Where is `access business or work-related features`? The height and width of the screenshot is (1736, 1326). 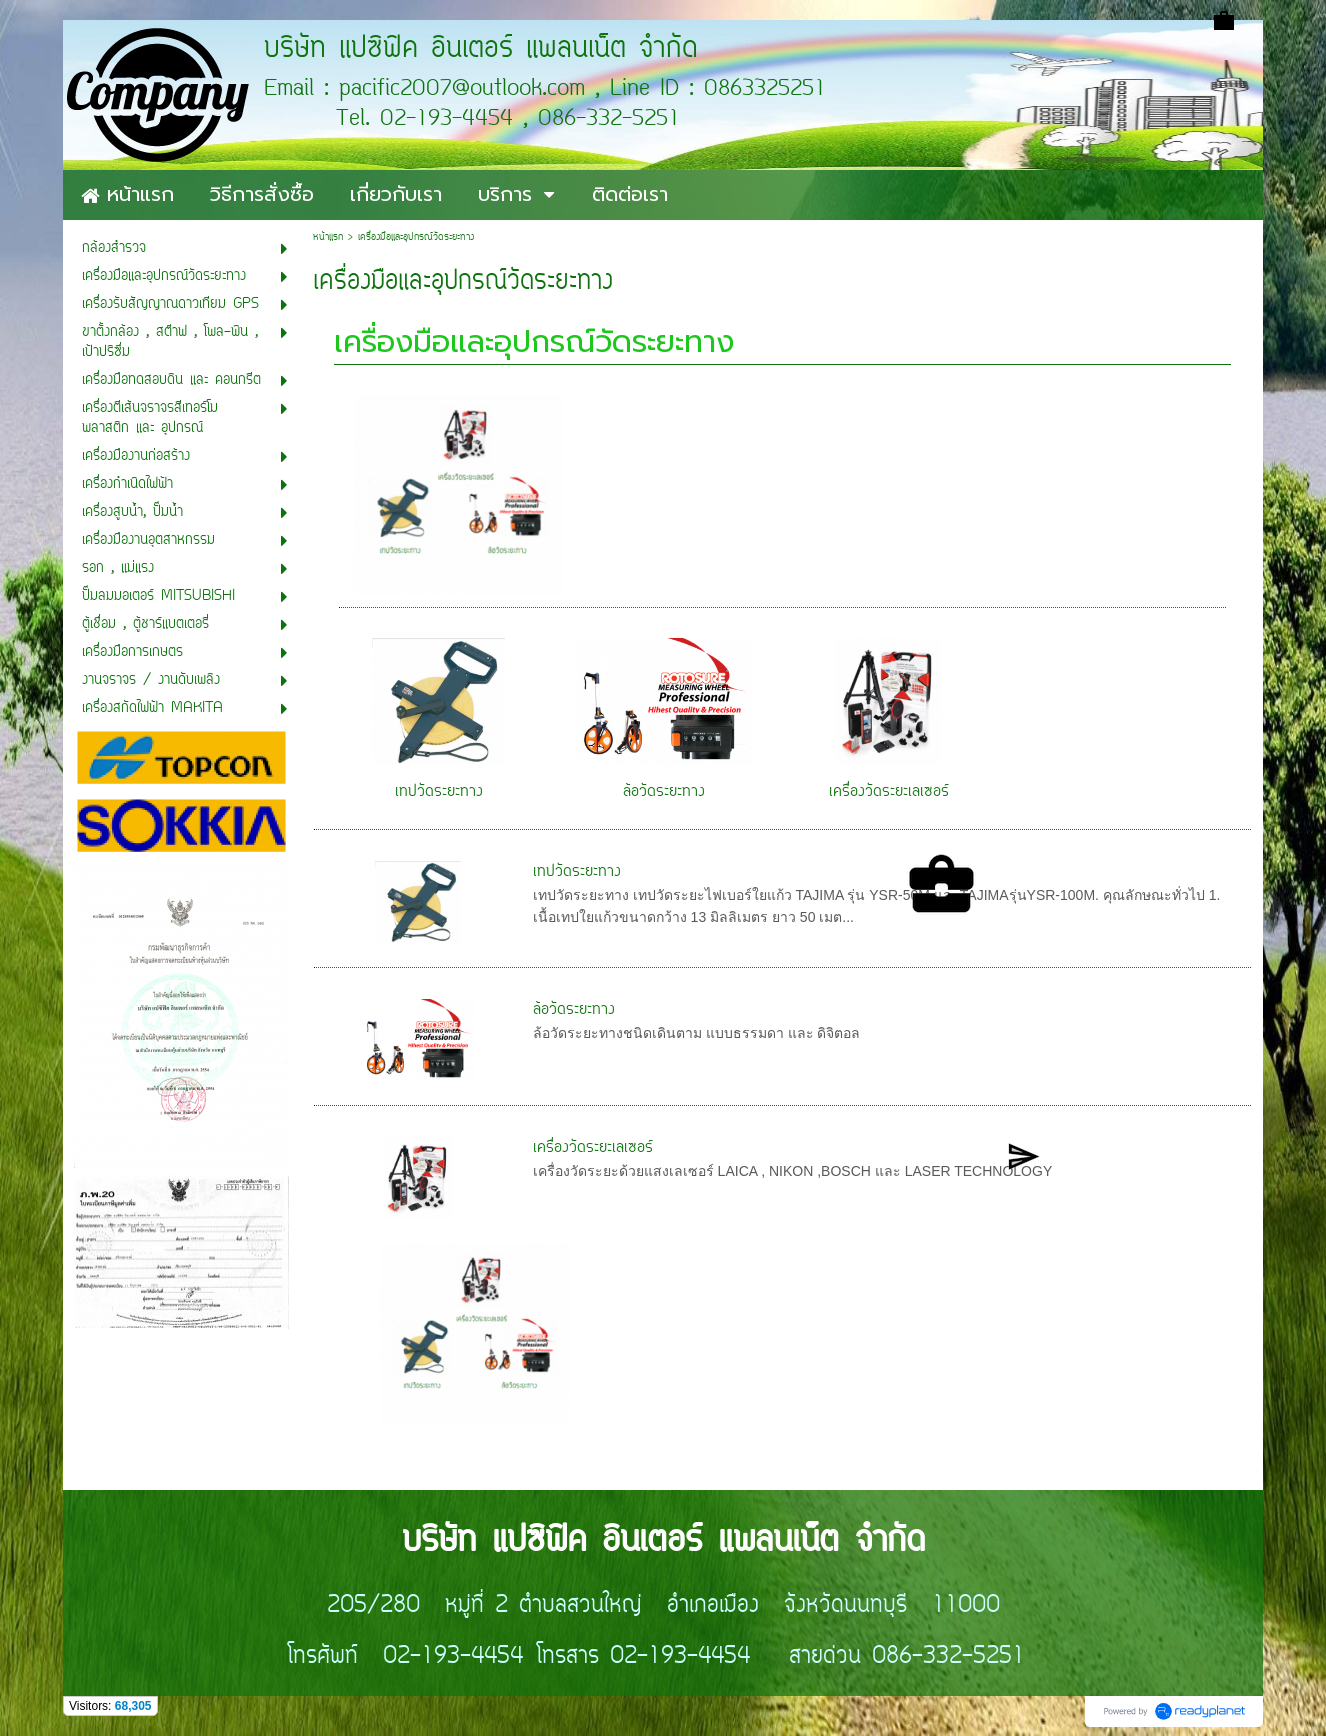
access business or work-related features is located at coordinates (941, 883).